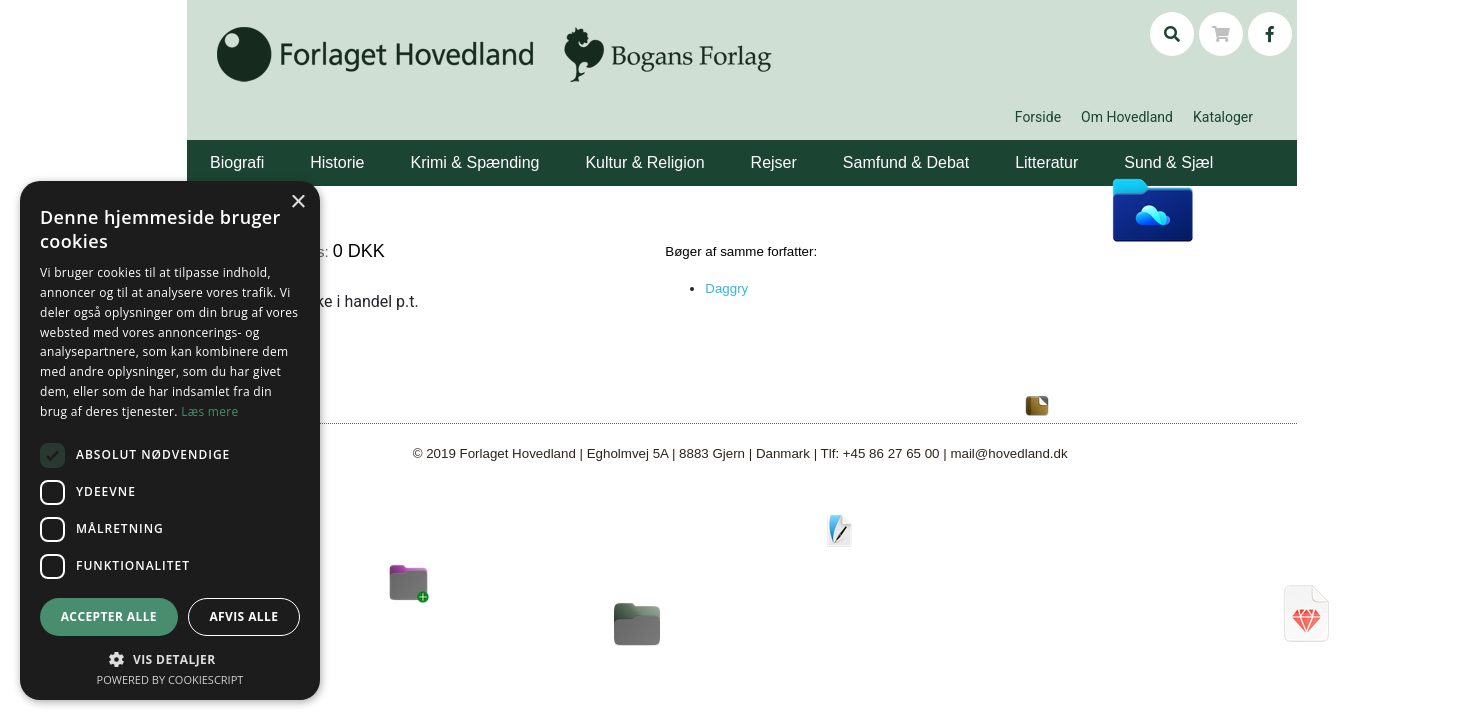 The height and width of the screenshot is (720, 1484). I want to click on open wondershare document cloud folder, so click(1152, 212).